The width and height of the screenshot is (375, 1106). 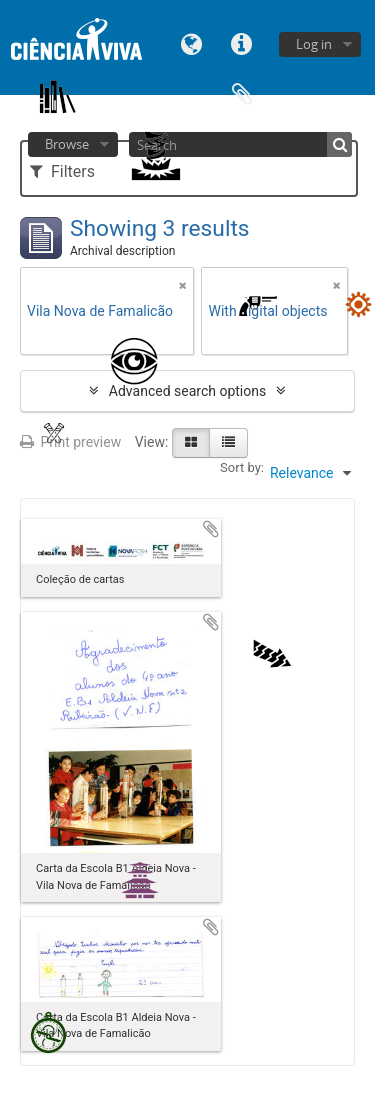 I want to click on select revolver weapon in game inventory, so click(x=258, y=306).